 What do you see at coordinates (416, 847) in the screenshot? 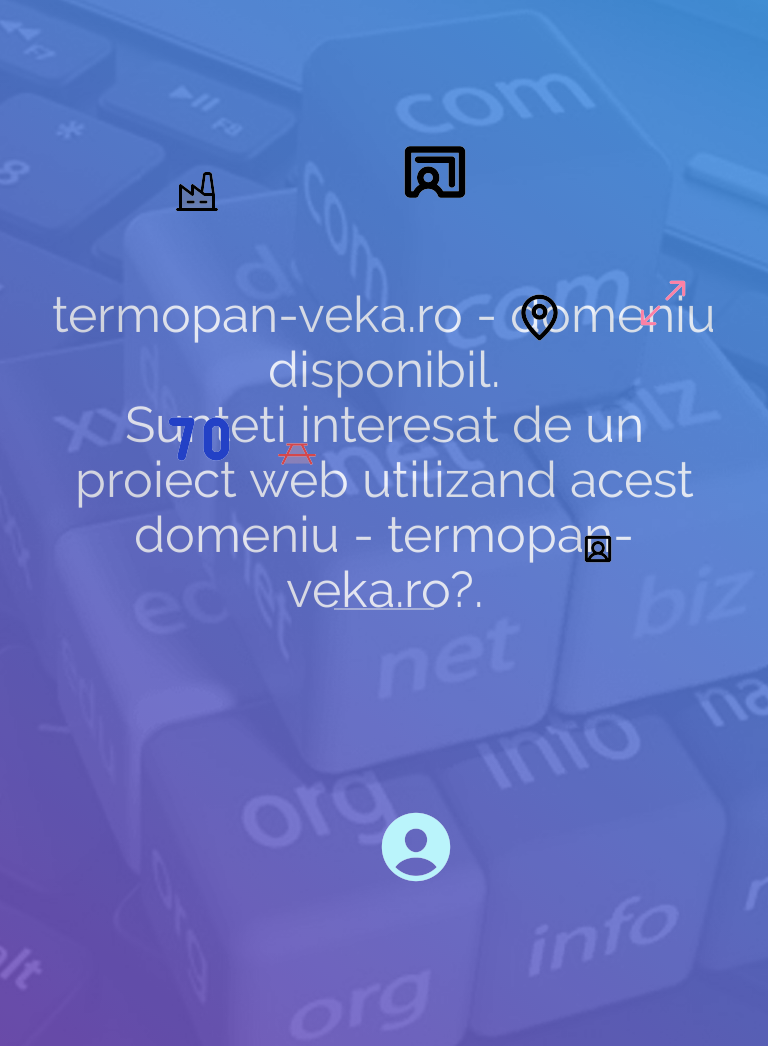
I see `access your profile or account settings` at bounding box center [416, 847].